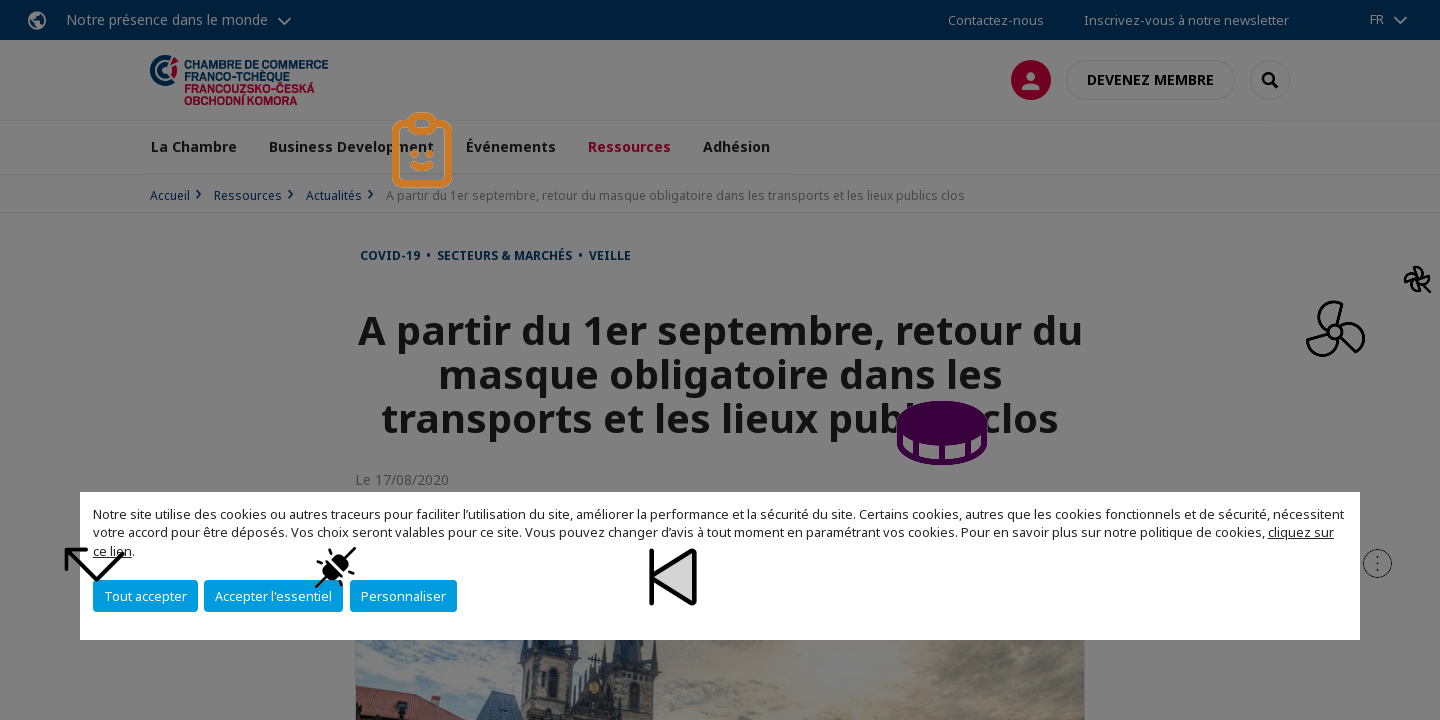 This screenshot has height=720, width=1440. What do you see at coordinates (335, 567) in the screenshot?
I see `indicates an active connection or paired devices` at bounding box center [335, 567].